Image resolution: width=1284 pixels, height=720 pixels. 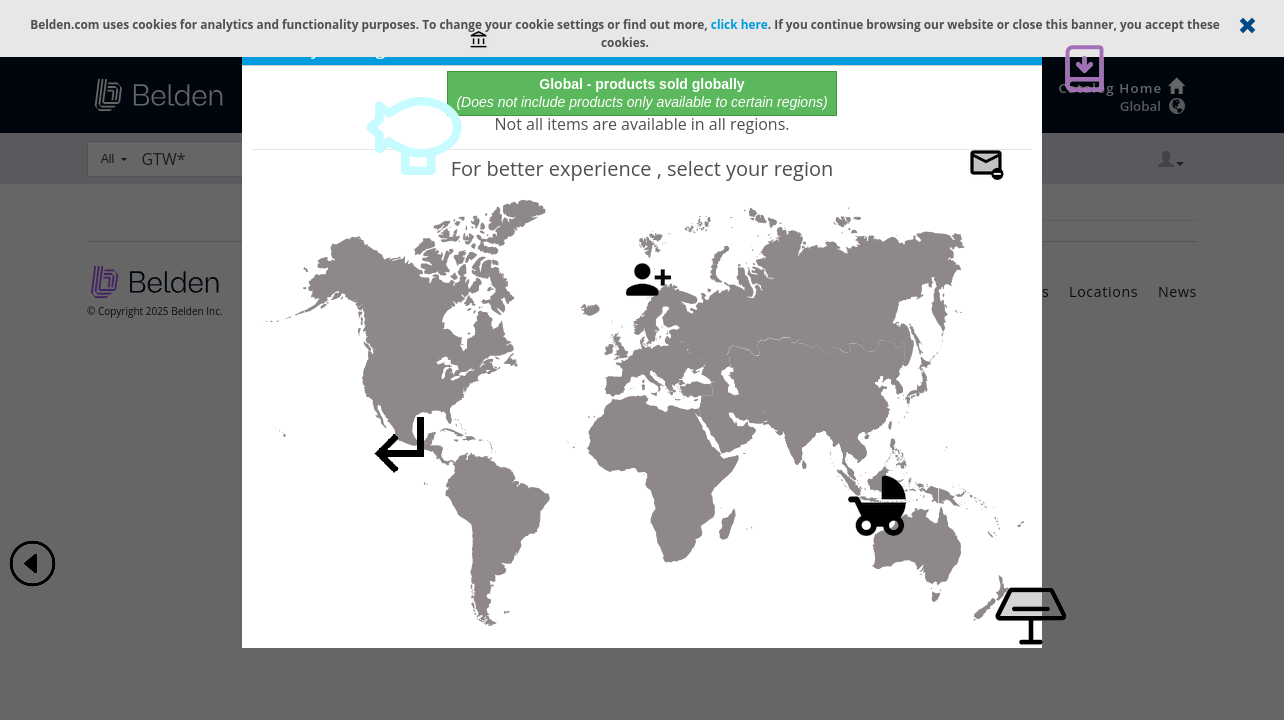 What do you see at coordinates (1084, 68) in the screenshot?
I see `download a book or ebook` at bounding box center [1084, 68].